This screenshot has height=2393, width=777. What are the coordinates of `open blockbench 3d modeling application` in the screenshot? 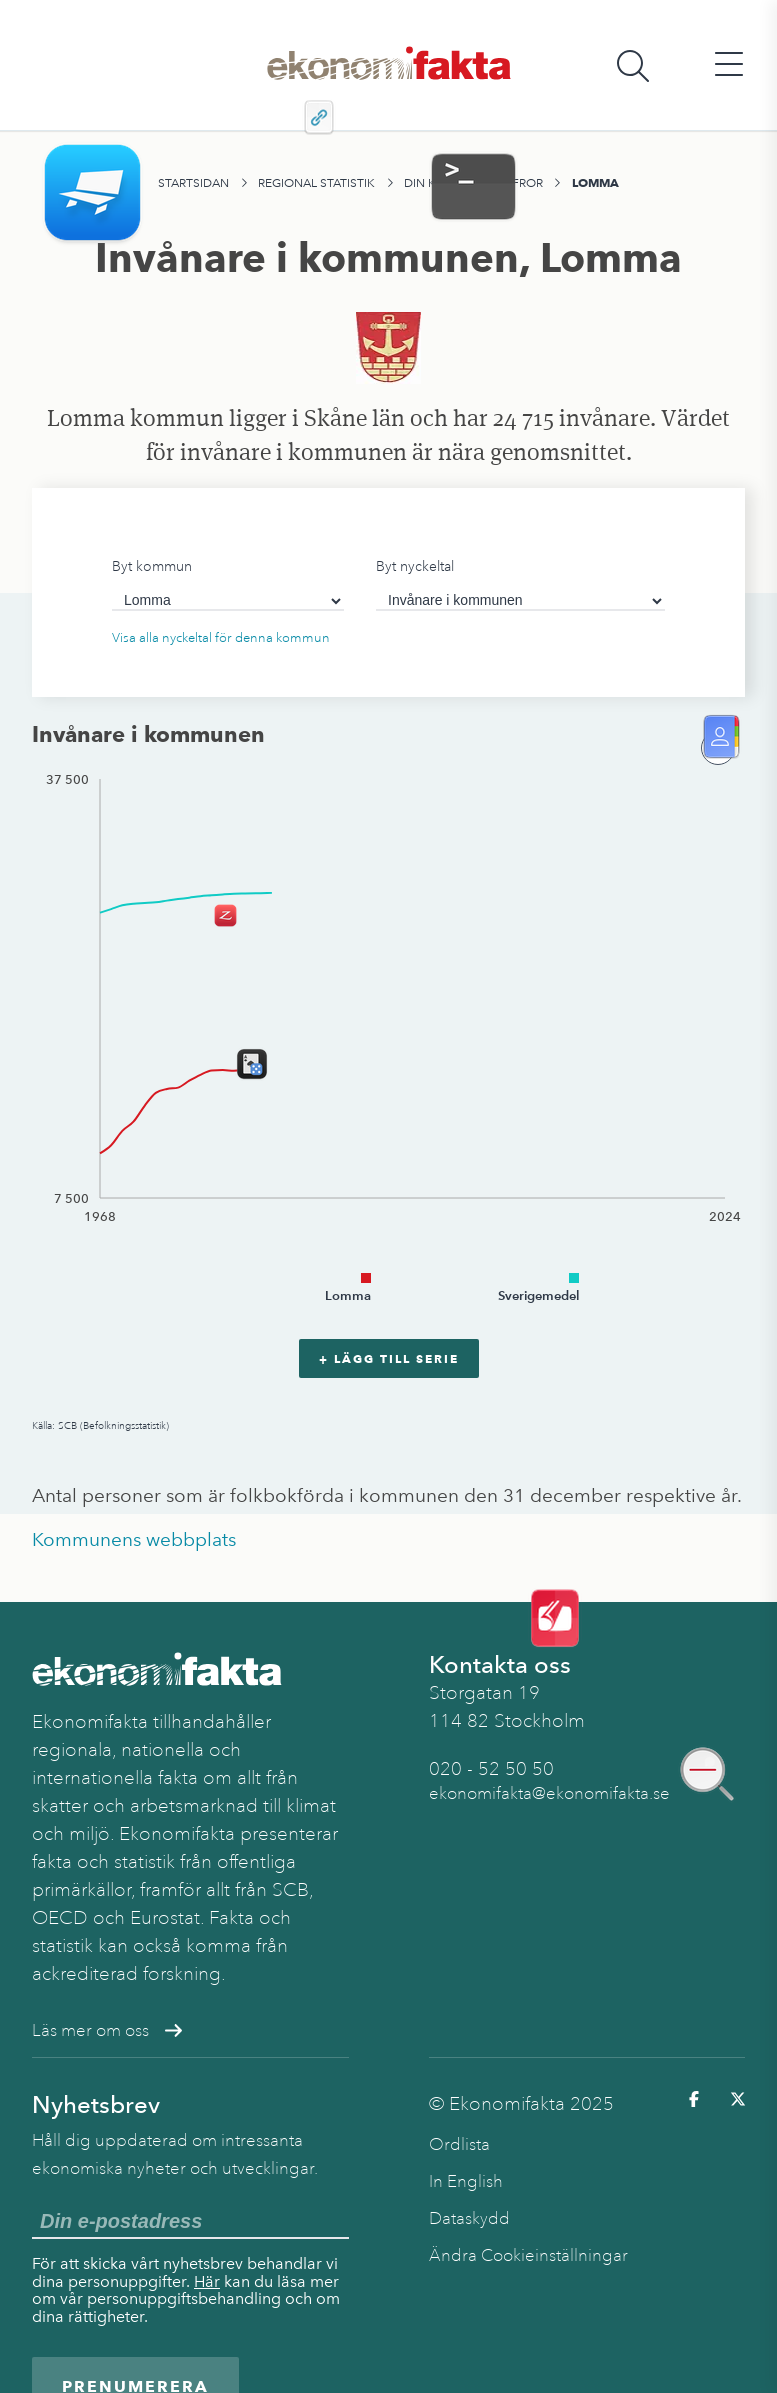 It's located at (92, 192).